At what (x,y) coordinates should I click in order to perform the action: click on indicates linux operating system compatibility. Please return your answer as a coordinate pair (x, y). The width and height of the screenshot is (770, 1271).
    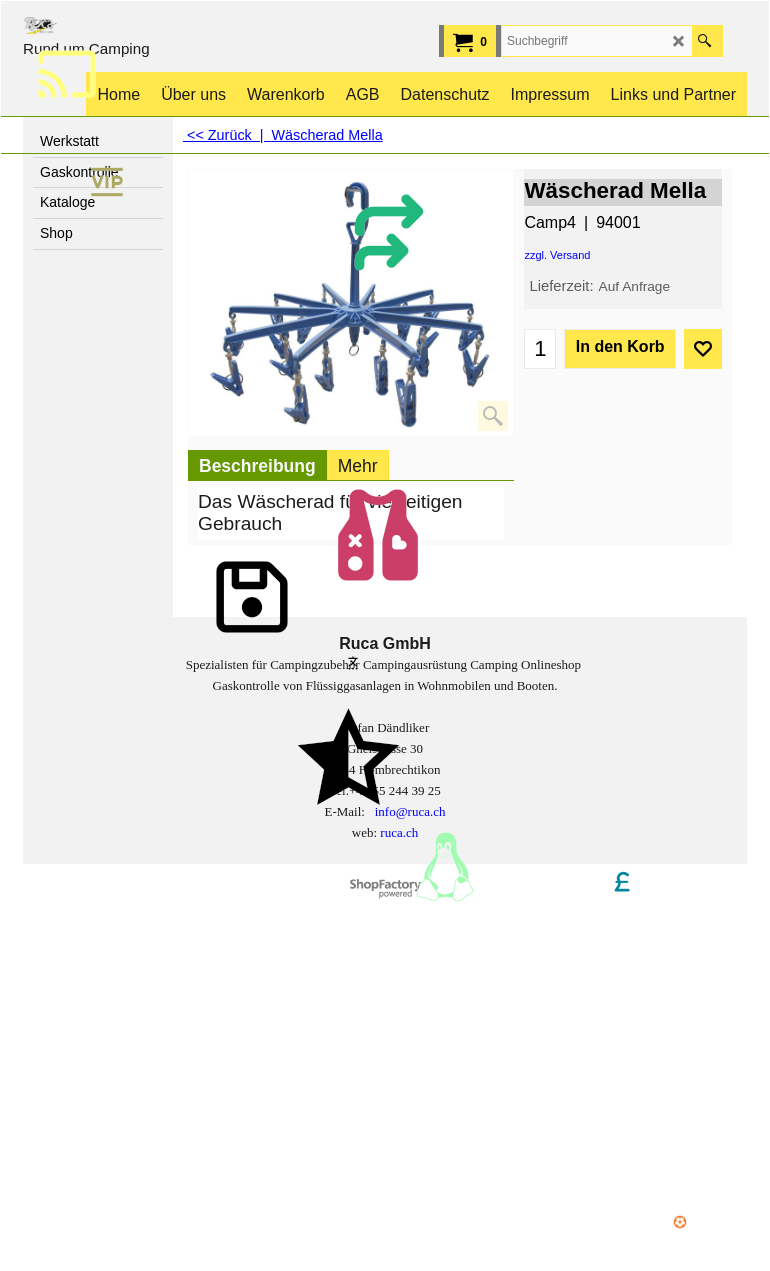
    Looking at the image, I should click on (445, 867).